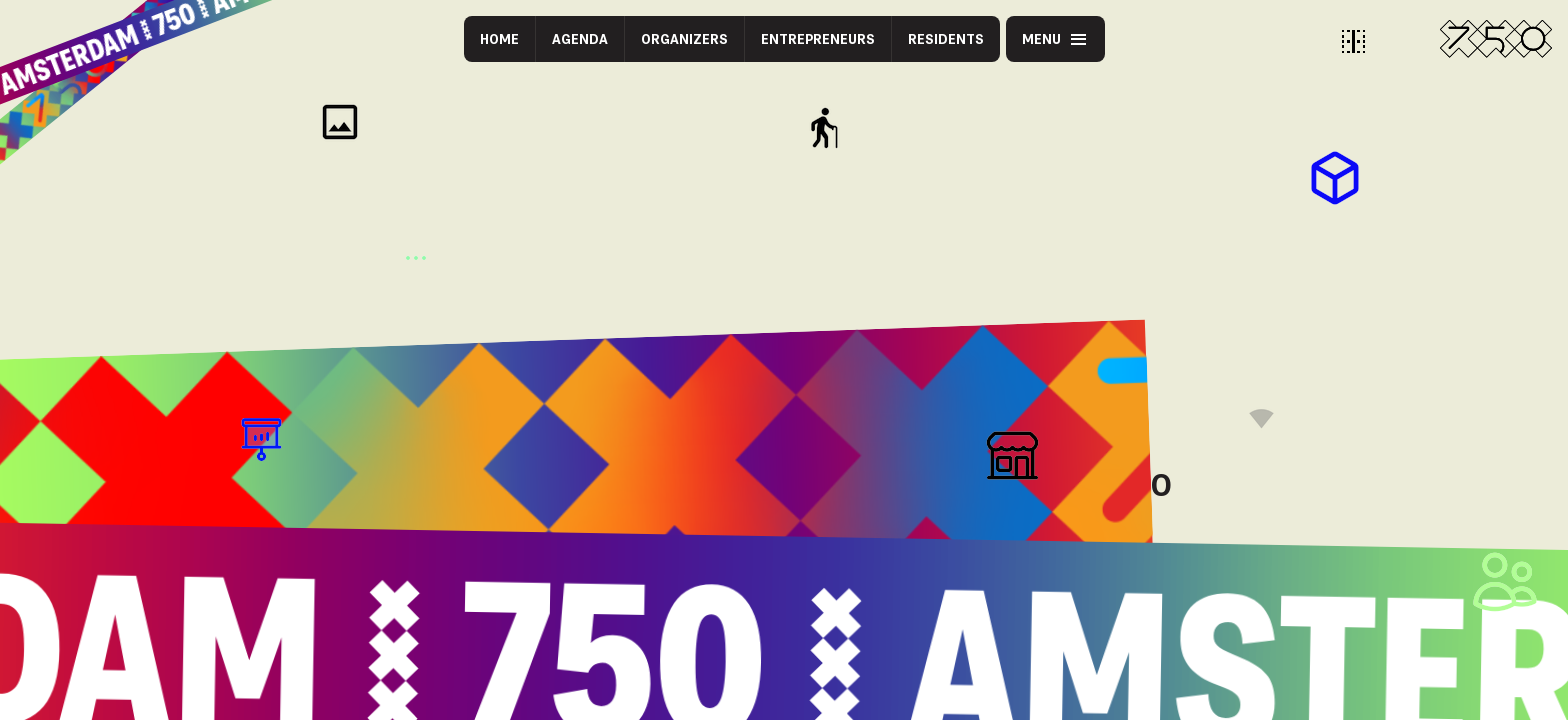  I want to click on indicates no wifi signal available, so click(1261, 418).